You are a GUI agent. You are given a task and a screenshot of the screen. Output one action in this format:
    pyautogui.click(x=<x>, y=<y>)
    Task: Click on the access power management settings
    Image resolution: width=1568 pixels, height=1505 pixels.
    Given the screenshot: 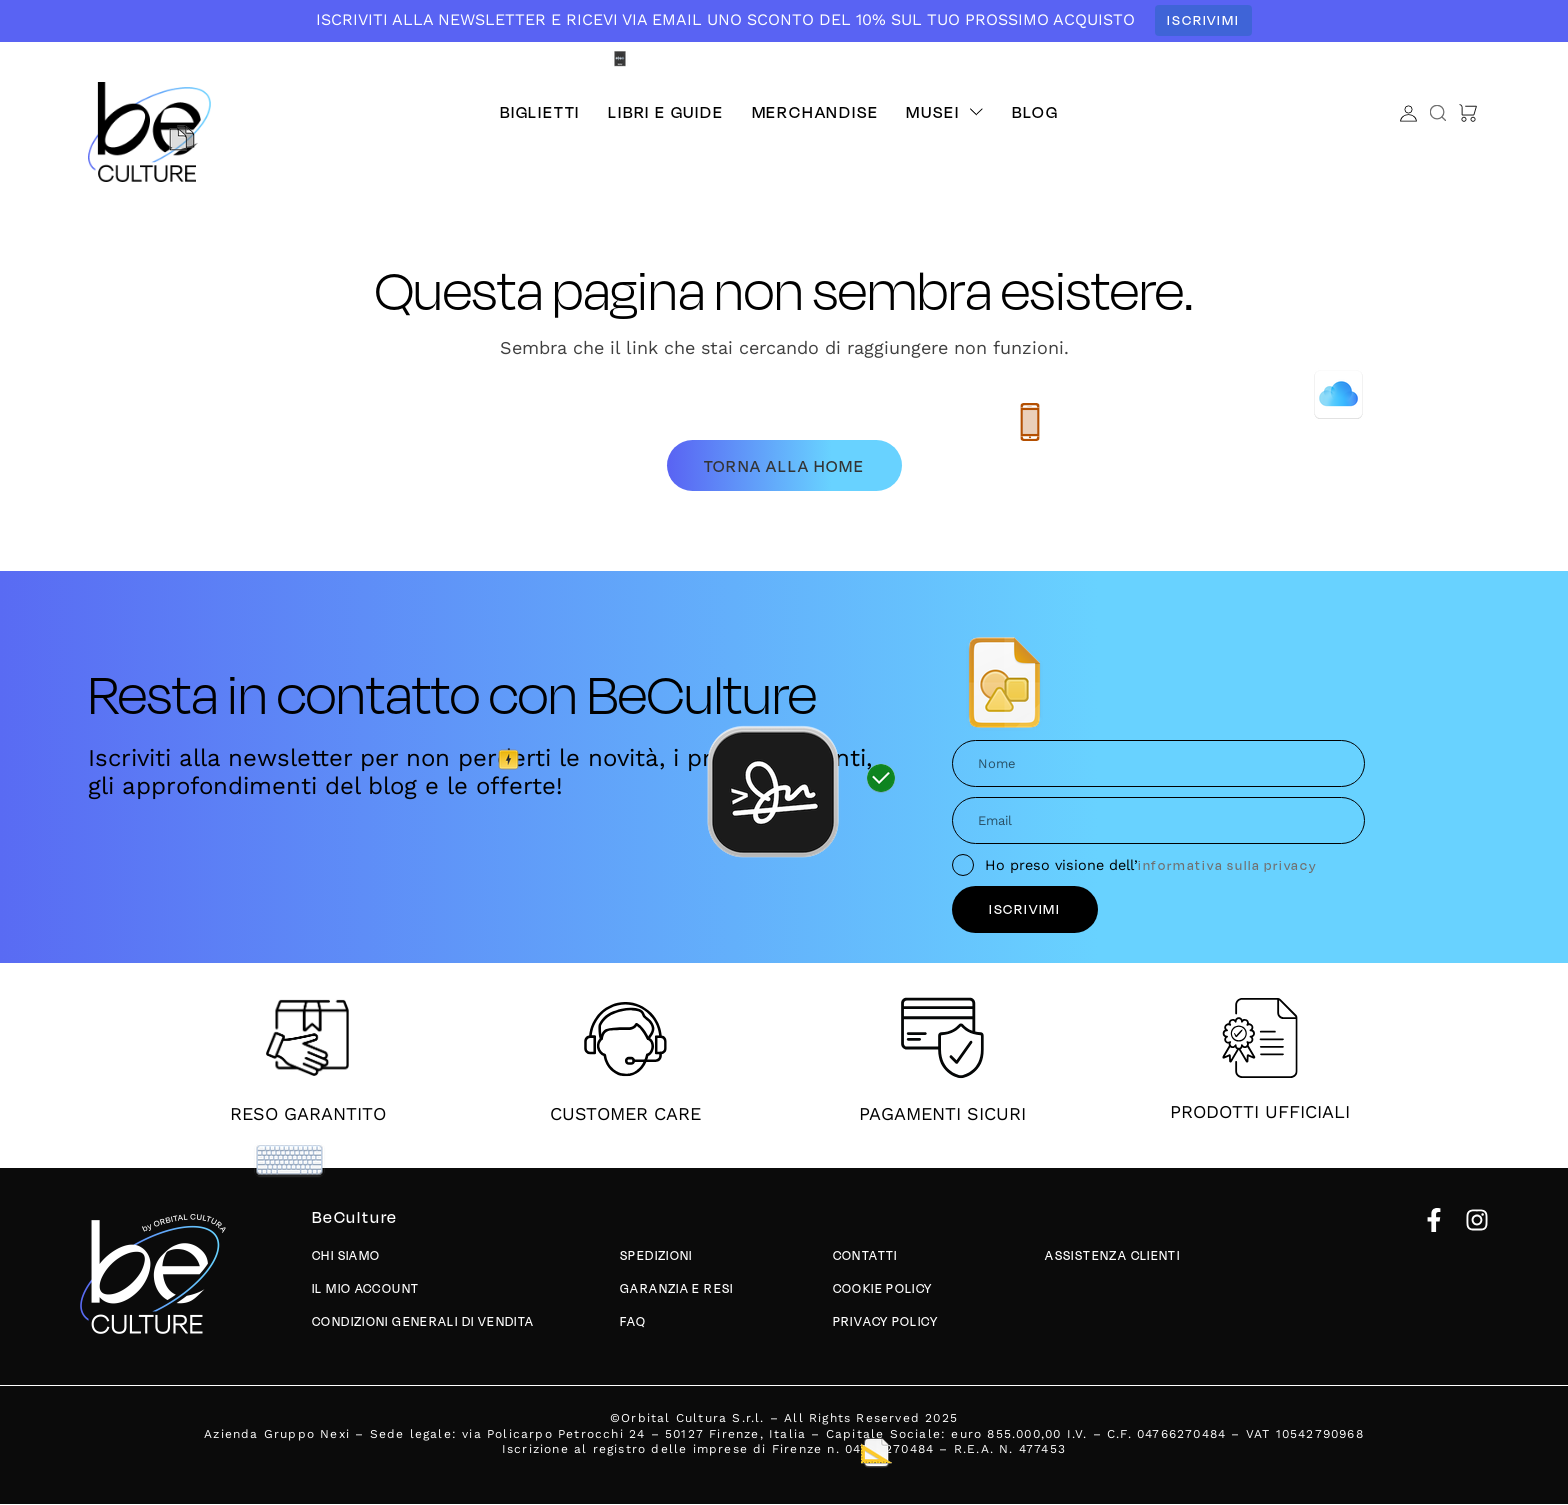 What is the action you would take?
    pyautogui.click(x=508, y=759)
    